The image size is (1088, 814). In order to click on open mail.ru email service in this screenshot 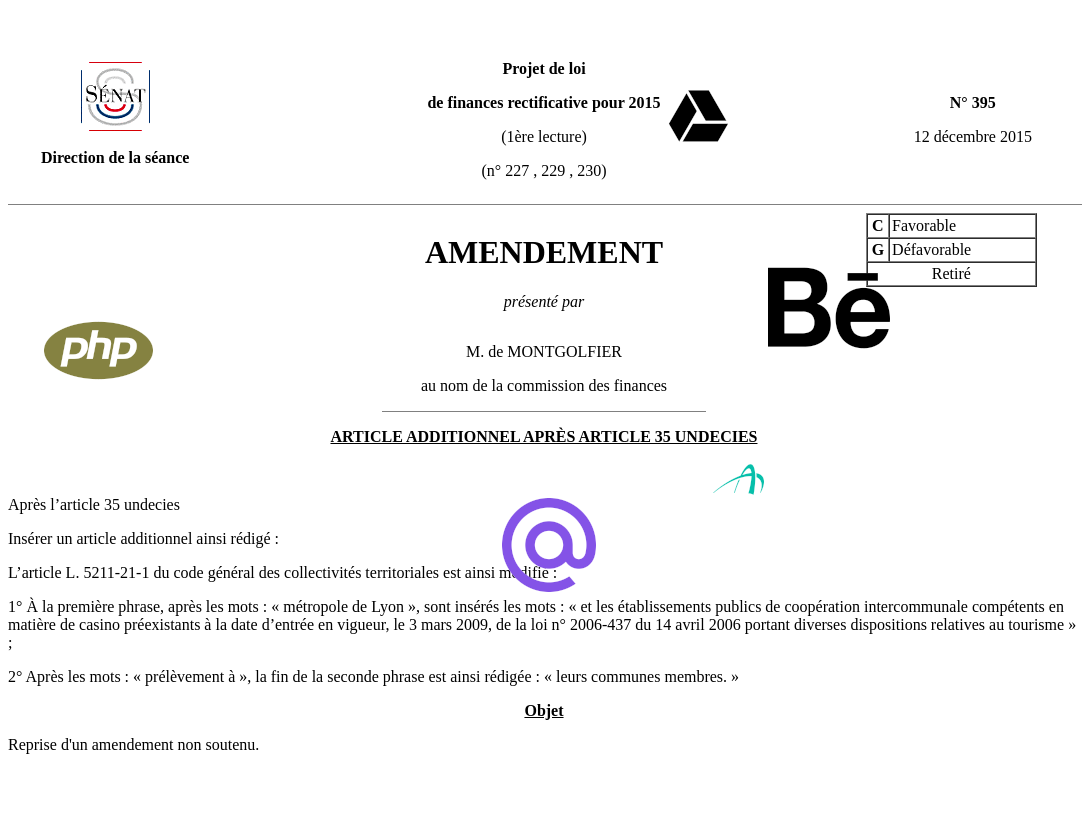, I will do `click(549, 545)`.